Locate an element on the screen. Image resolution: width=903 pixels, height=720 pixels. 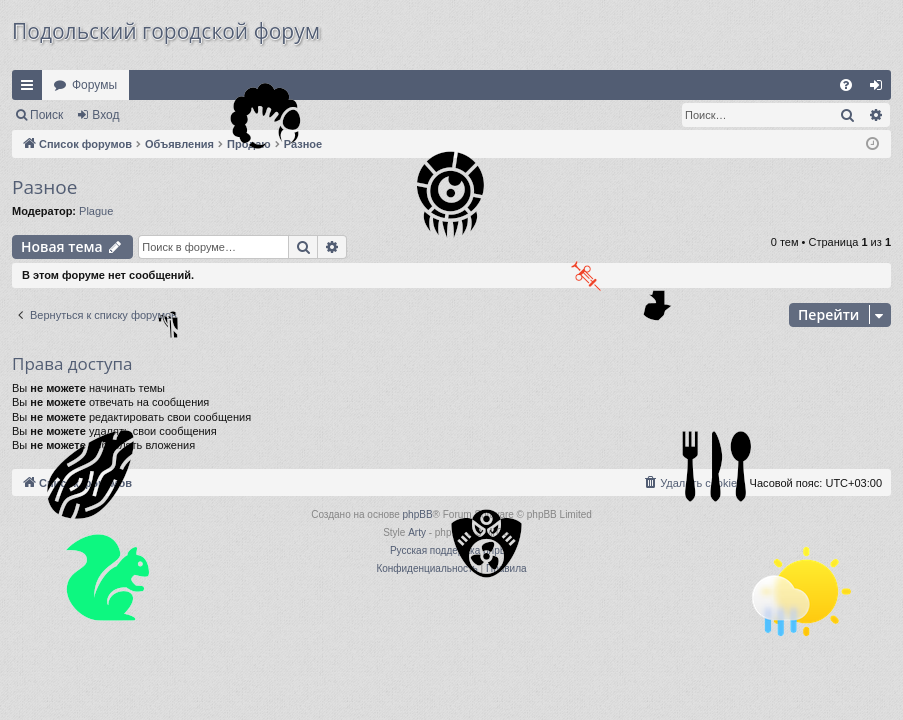
summon or activate a beholder creature is located at coordinates (450, 194).